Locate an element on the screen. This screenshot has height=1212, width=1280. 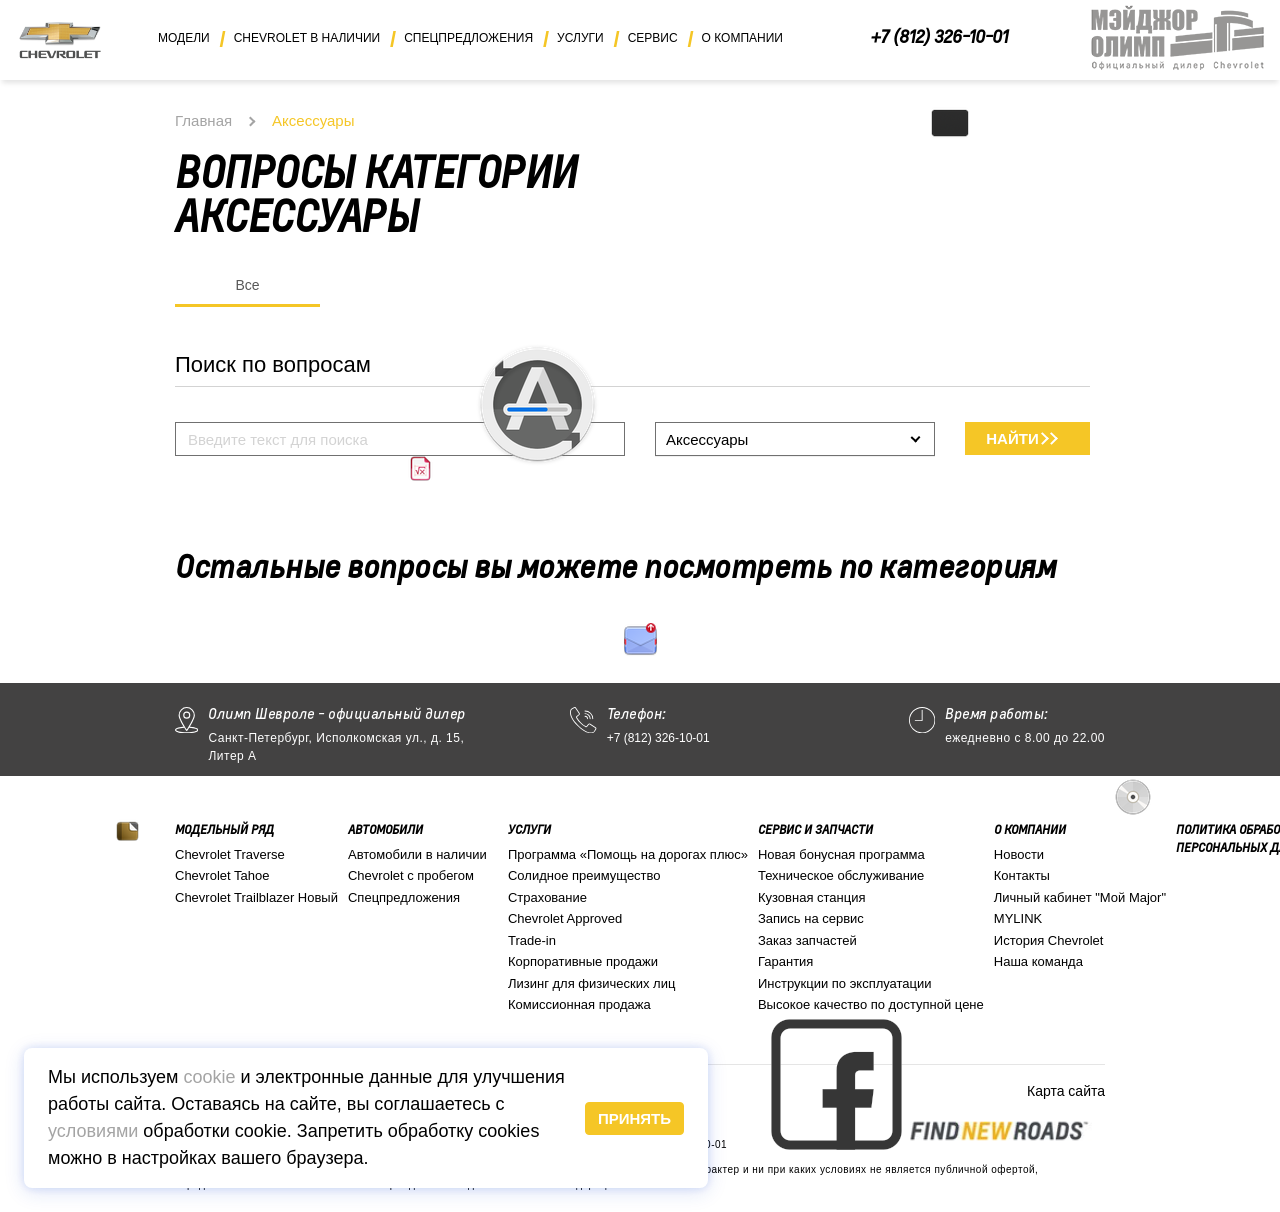
send an email or message is located at coordinates (640, 640).